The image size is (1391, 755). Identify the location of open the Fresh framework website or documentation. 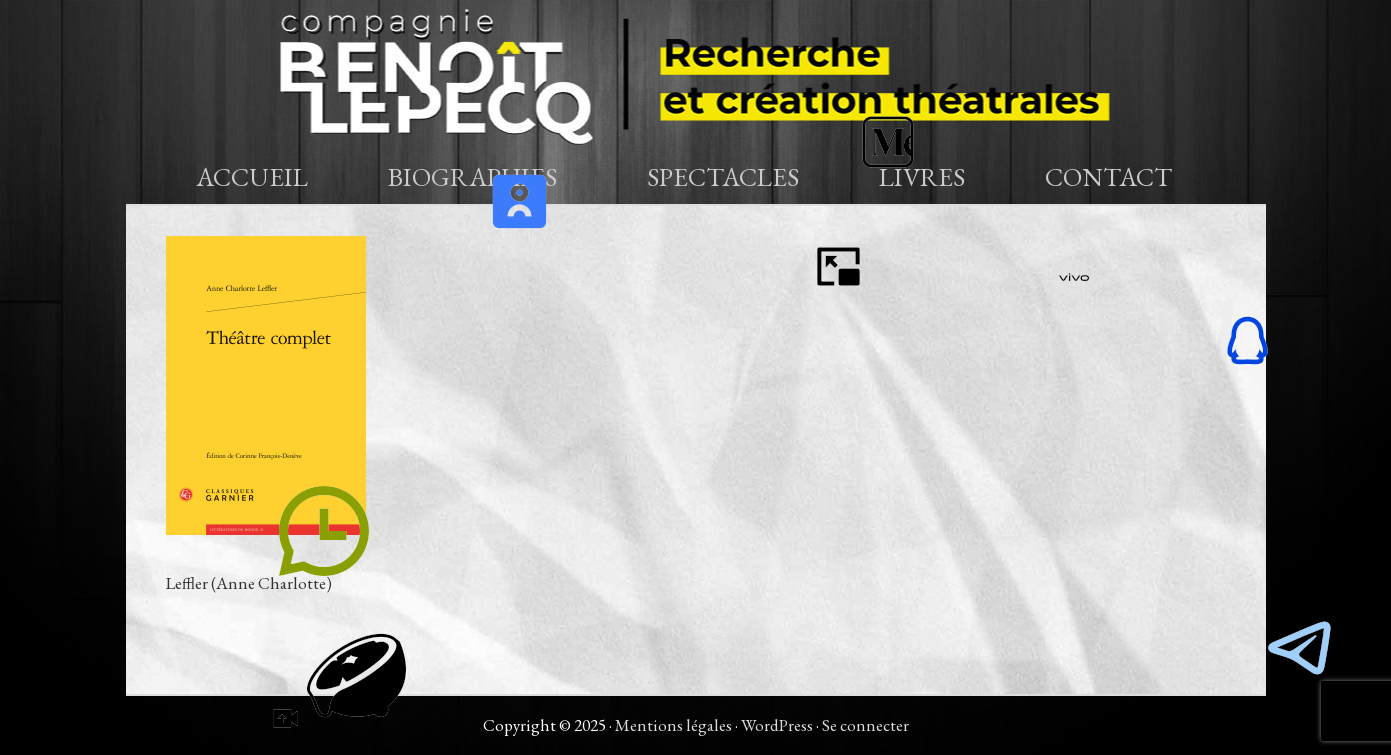
(356, 675).